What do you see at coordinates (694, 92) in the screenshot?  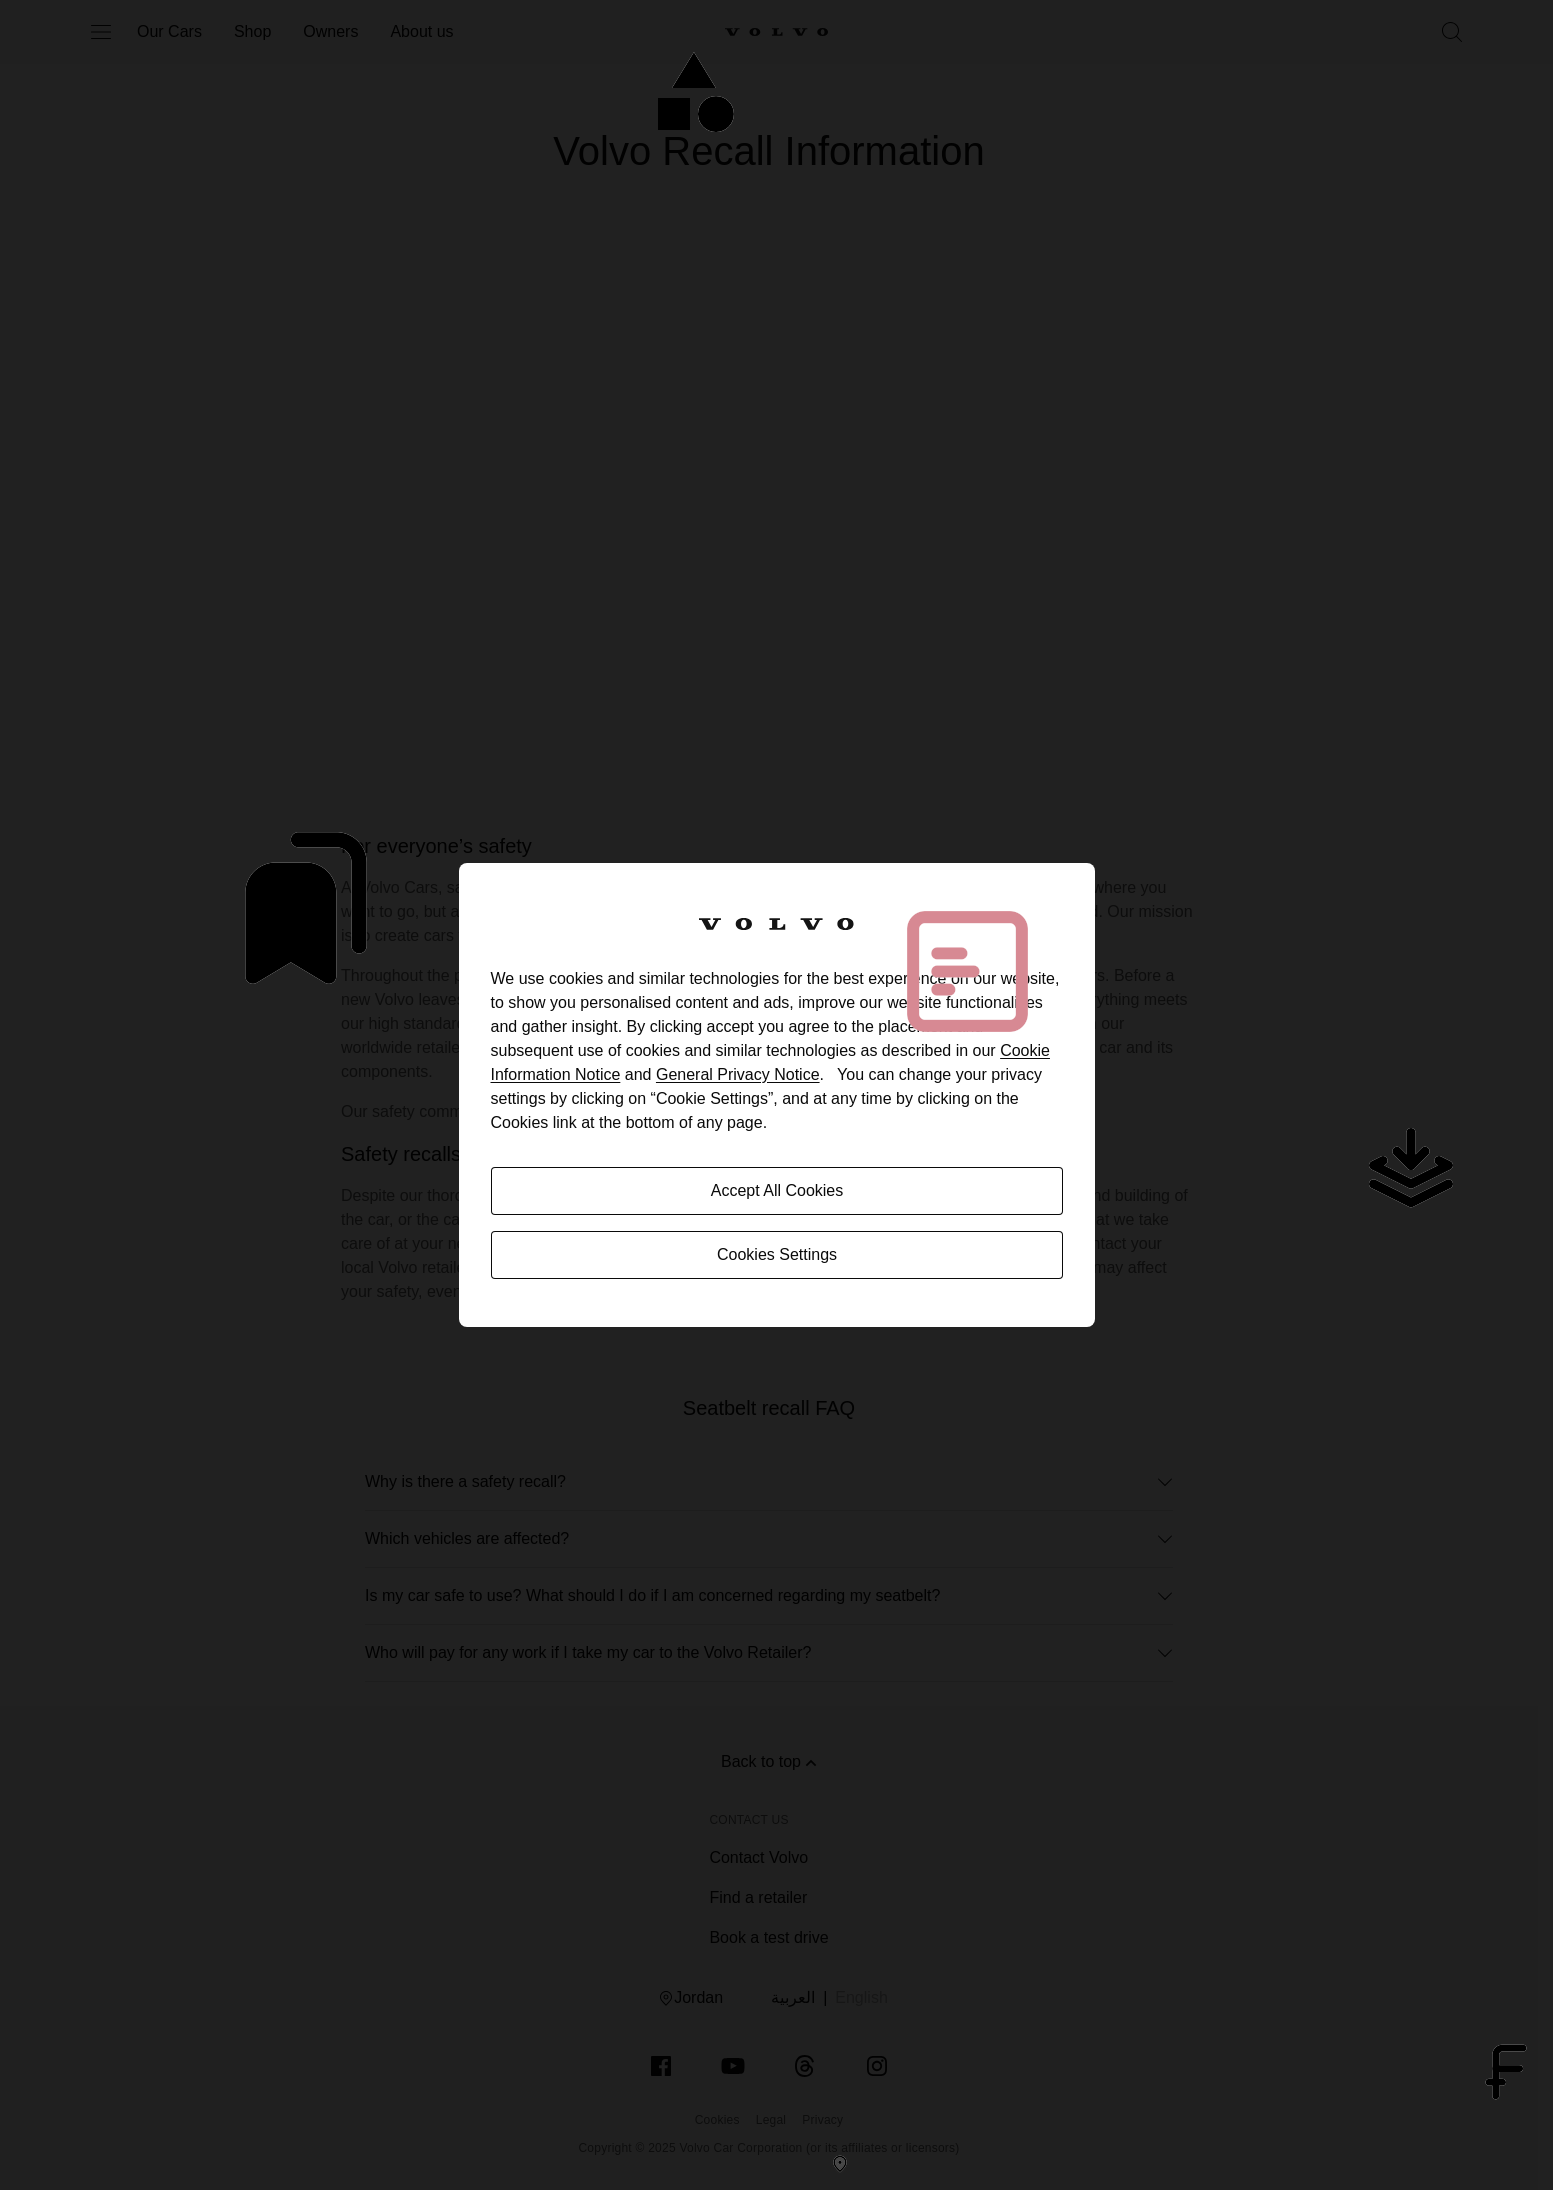 I see `browse or filter by category` at bounding box center [694, 92].